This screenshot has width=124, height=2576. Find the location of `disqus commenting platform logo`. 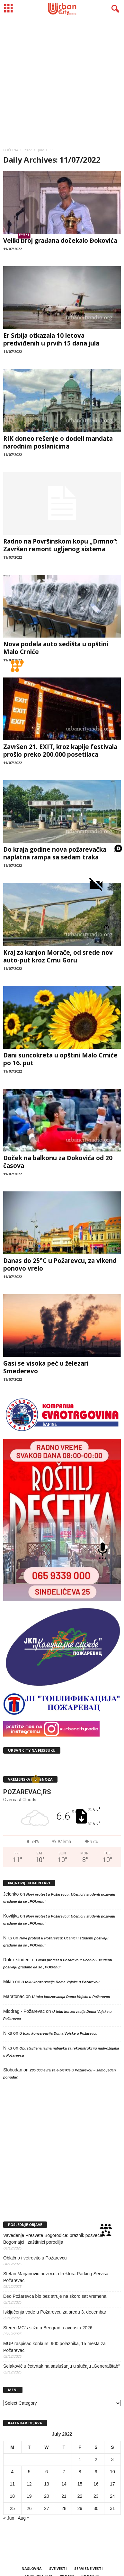

disqus commenting platform logo is located at coordinates (118, 848).